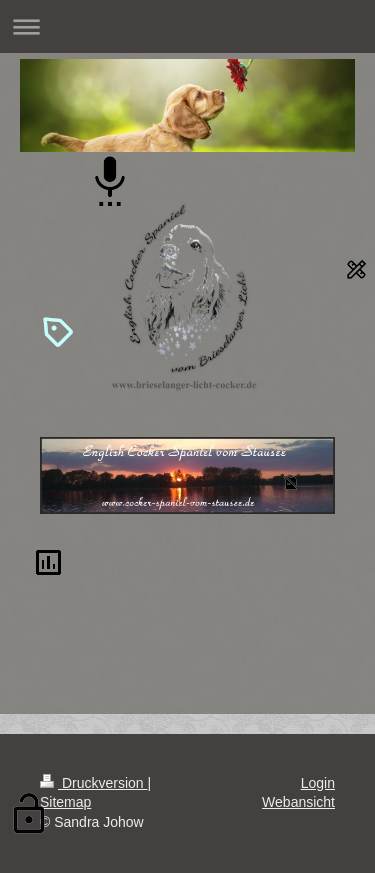  What do you see at coordinates (56, 330) in the screenshot?
I see `view or manage tags` at bounding box center [56, 330].